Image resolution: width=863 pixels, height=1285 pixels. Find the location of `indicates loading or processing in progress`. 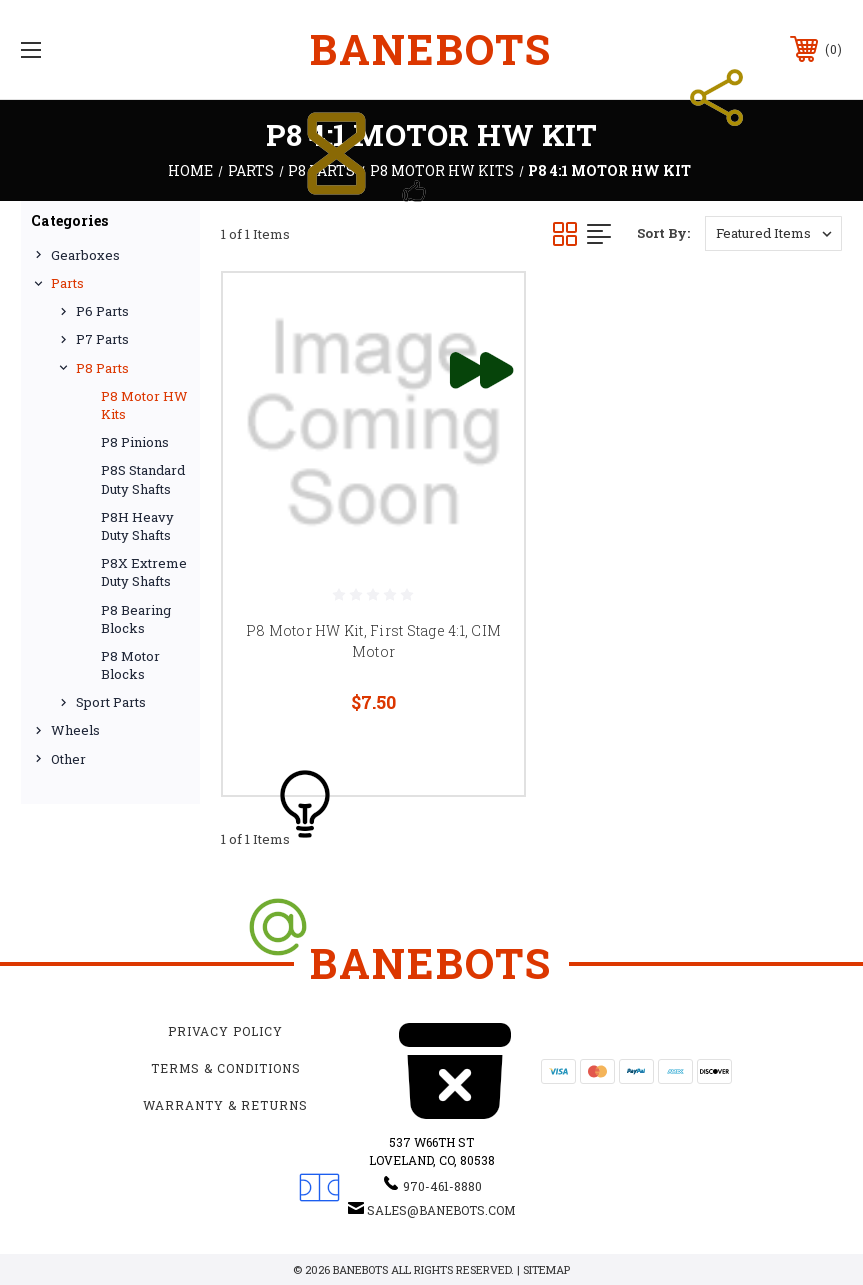

indicates loading or processing in progress is located at coordinates (336, 153).